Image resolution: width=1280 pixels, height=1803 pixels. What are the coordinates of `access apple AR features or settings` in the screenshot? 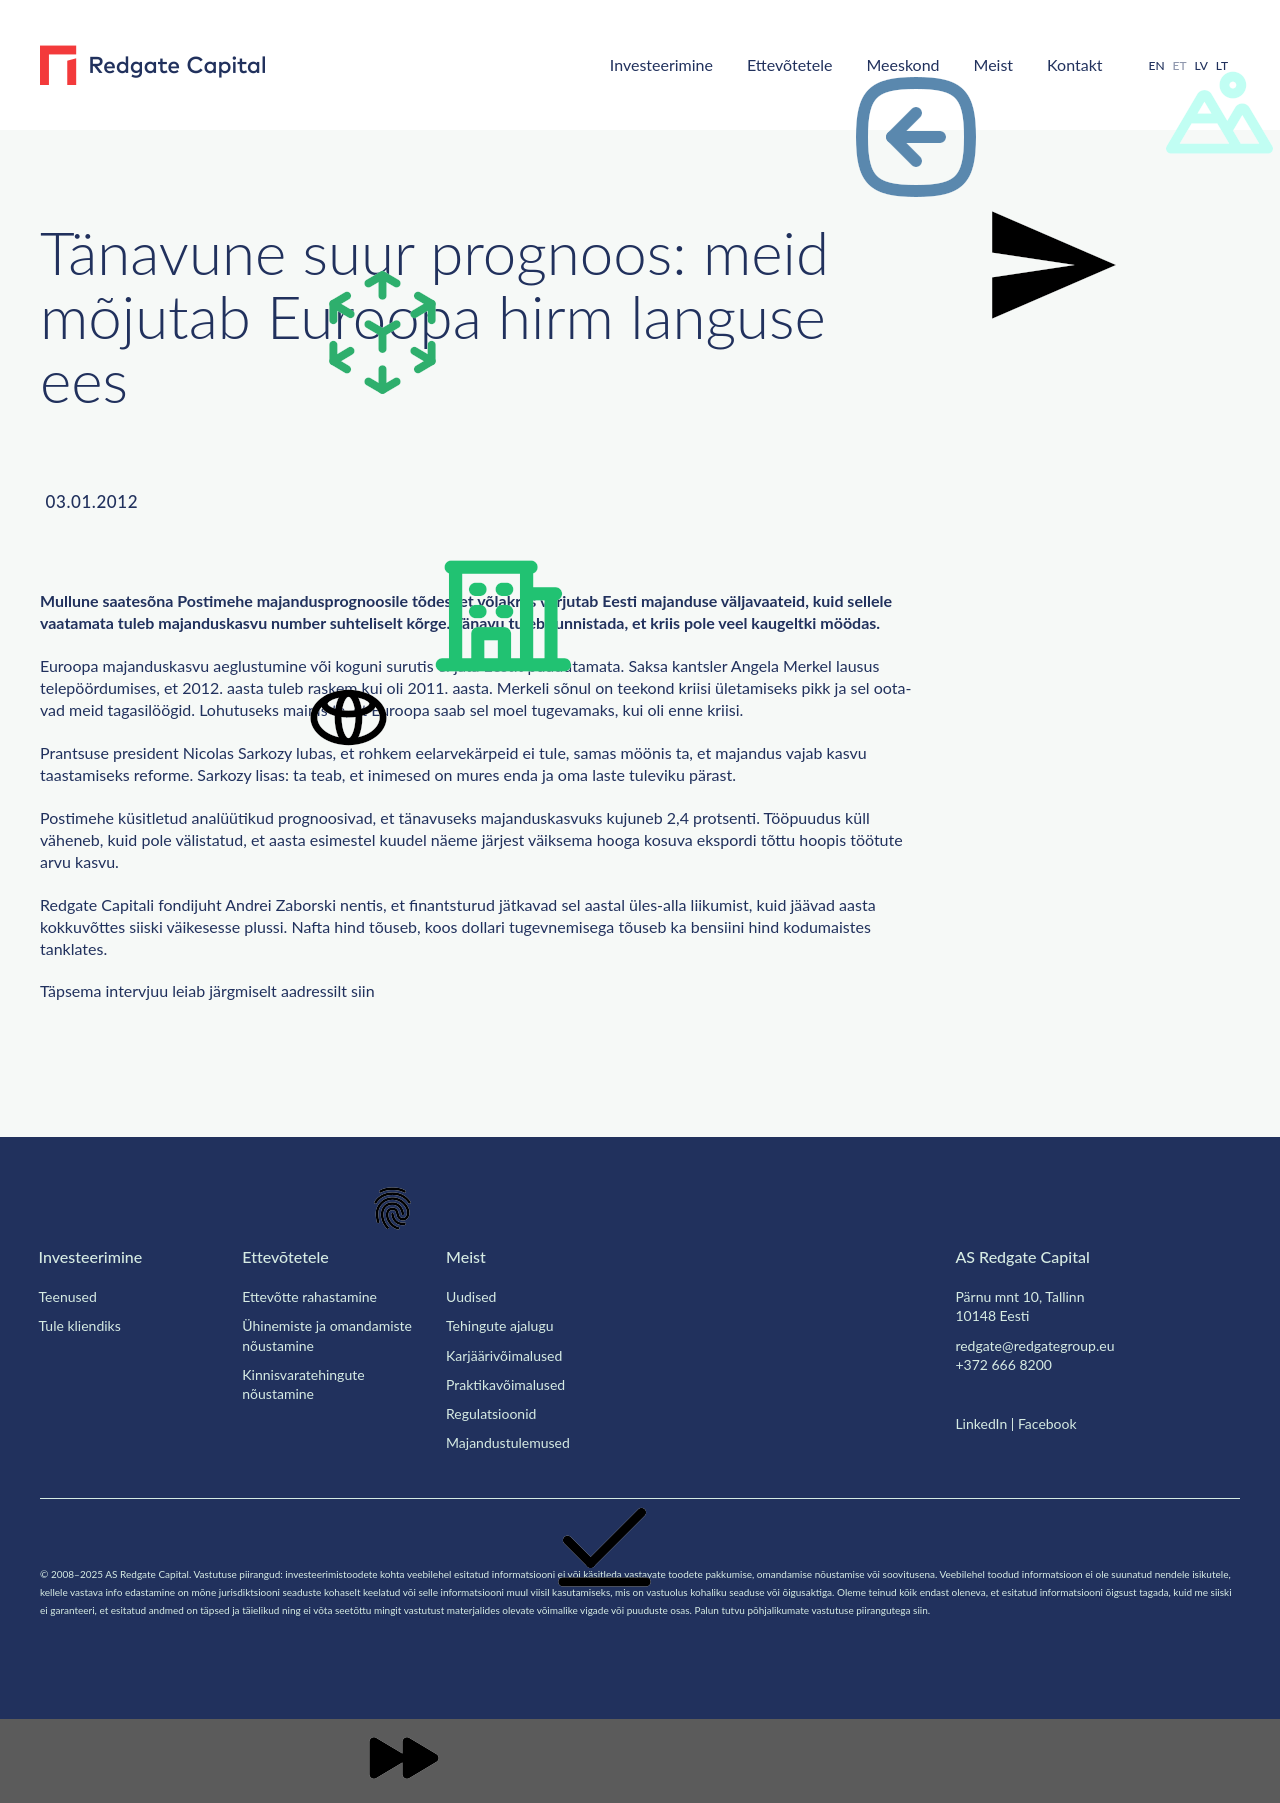 It's located at (382, 332).